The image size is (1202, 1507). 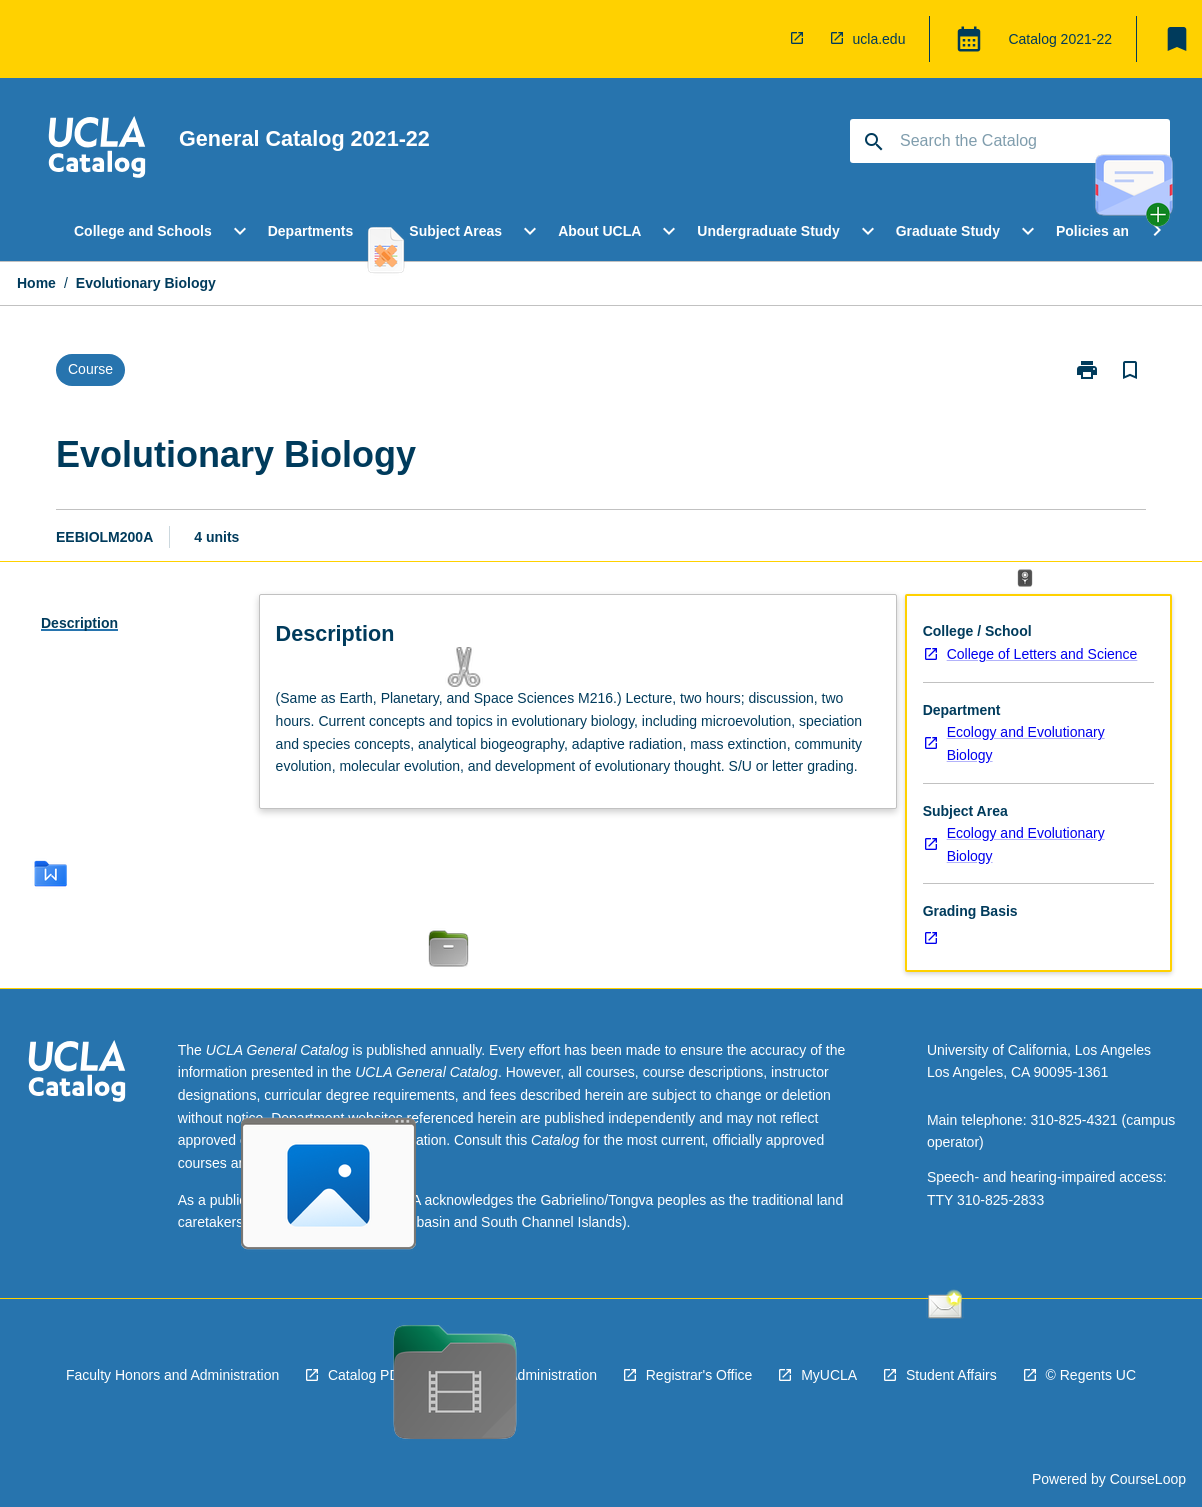 I want to click on archive selected email messages, so click(x=1025, y=578).